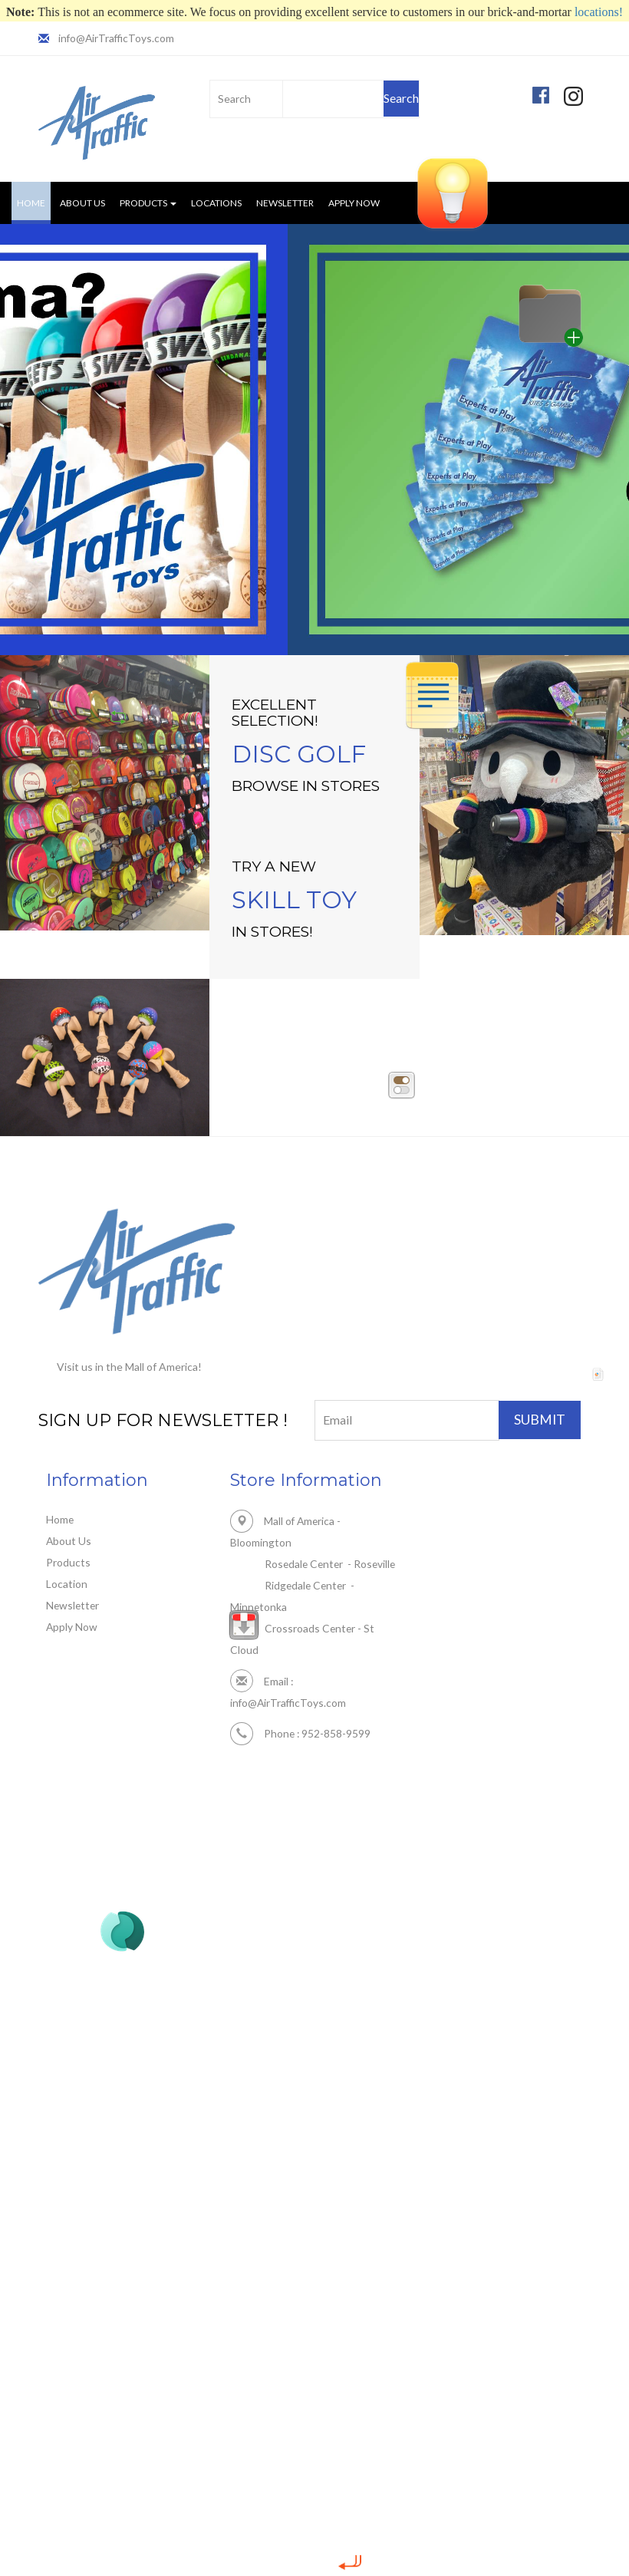 This screenshot has height=2576, width=629. Describe the element at coordinates (349, 2561) in the screenshot. I see `reply to all recipients of an email` at that location.